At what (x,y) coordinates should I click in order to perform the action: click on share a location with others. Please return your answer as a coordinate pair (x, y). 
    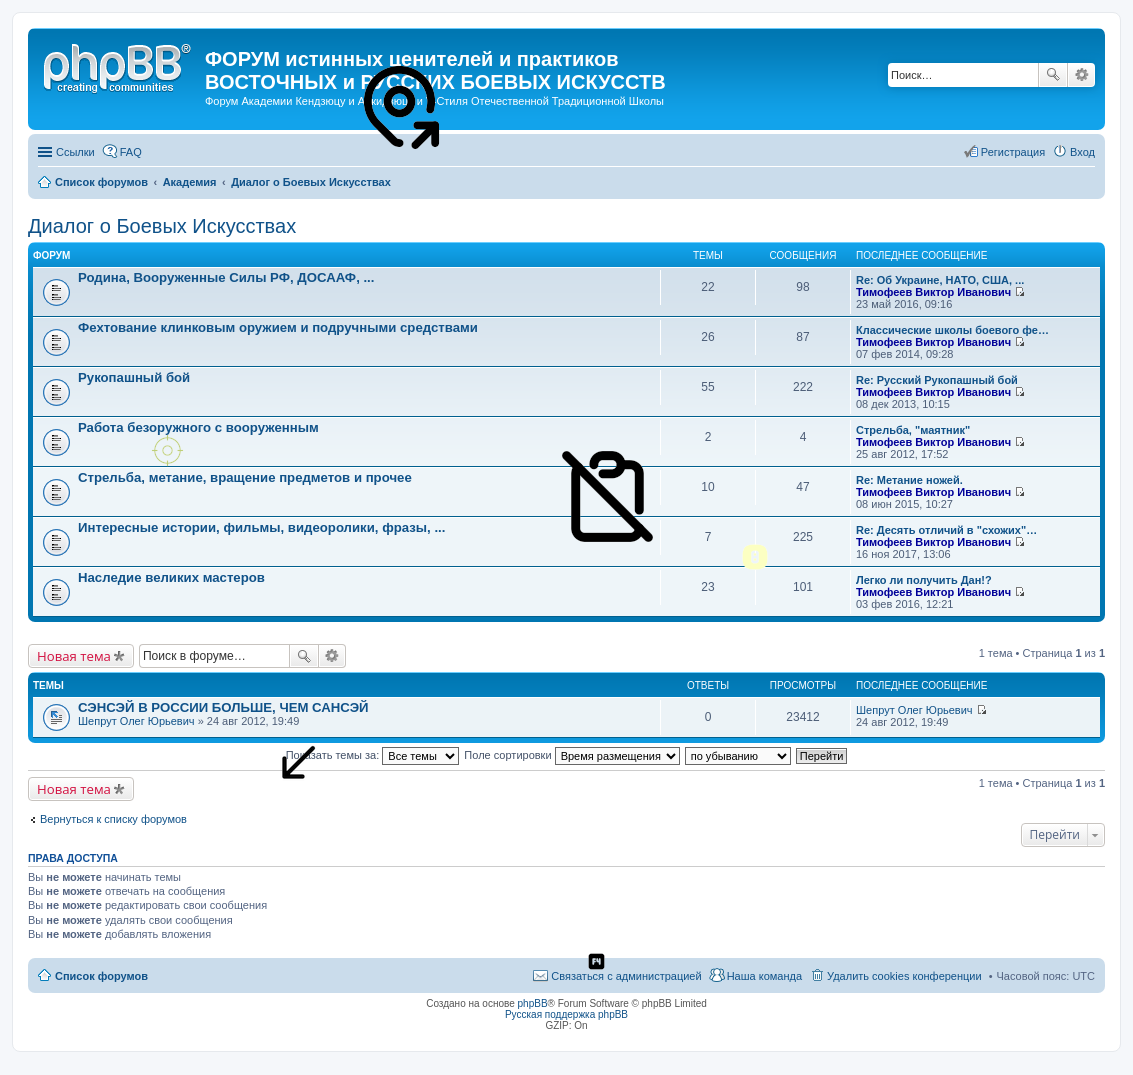
    Looking at the image, I should click on (399, 105).